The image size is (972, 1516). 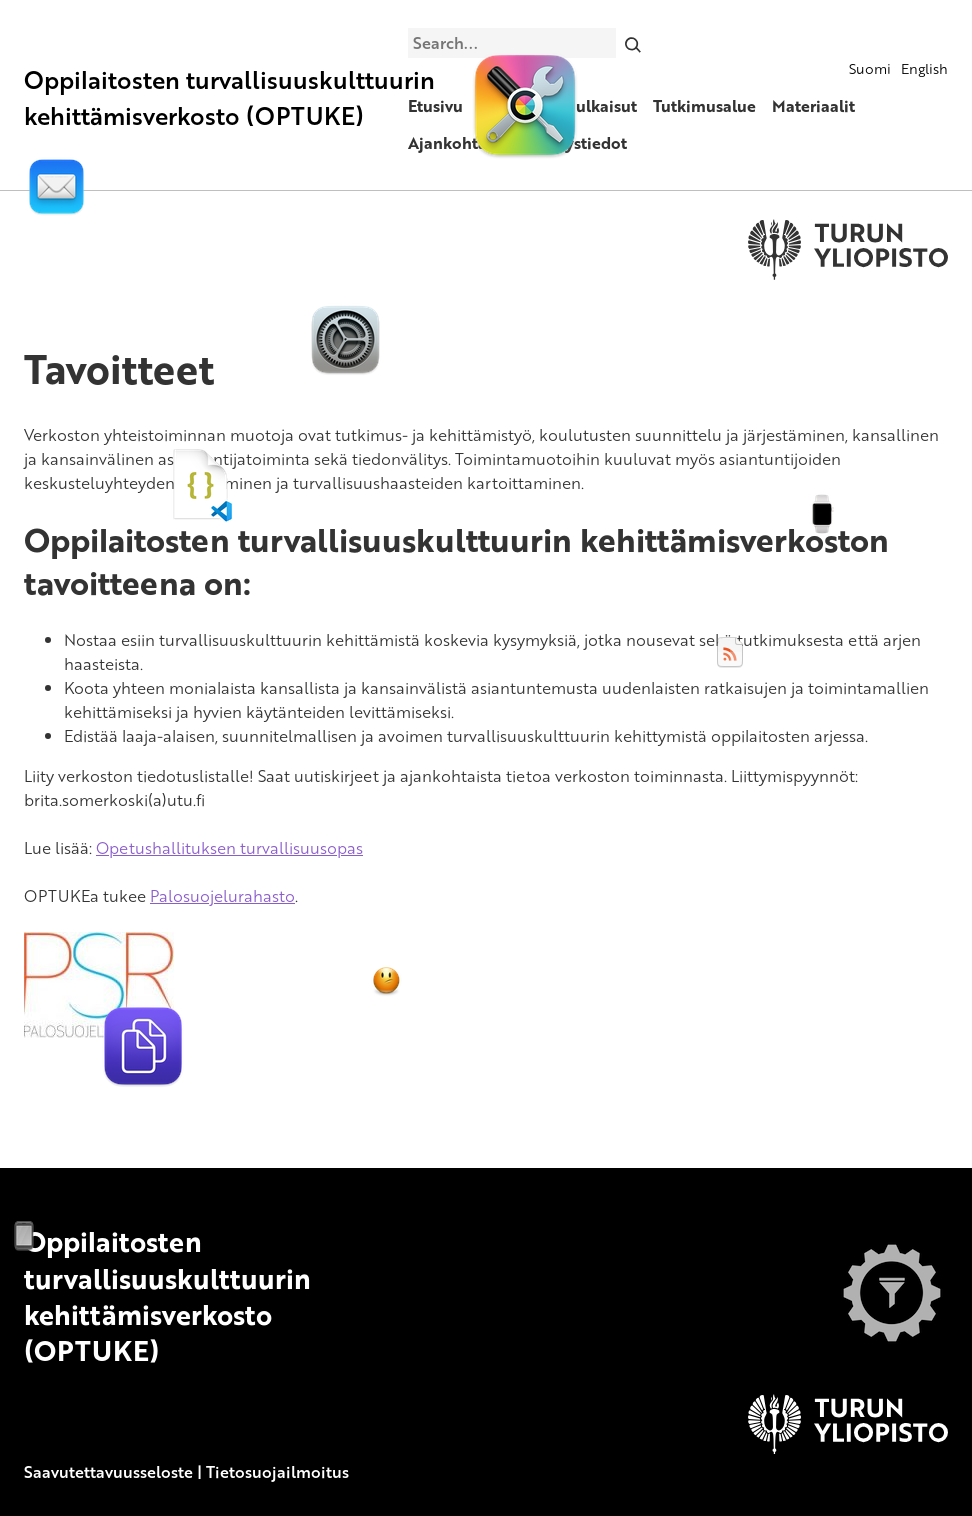 I want to click on indicates uncertainty or hesitation about an action, so click(x=386, y=981).